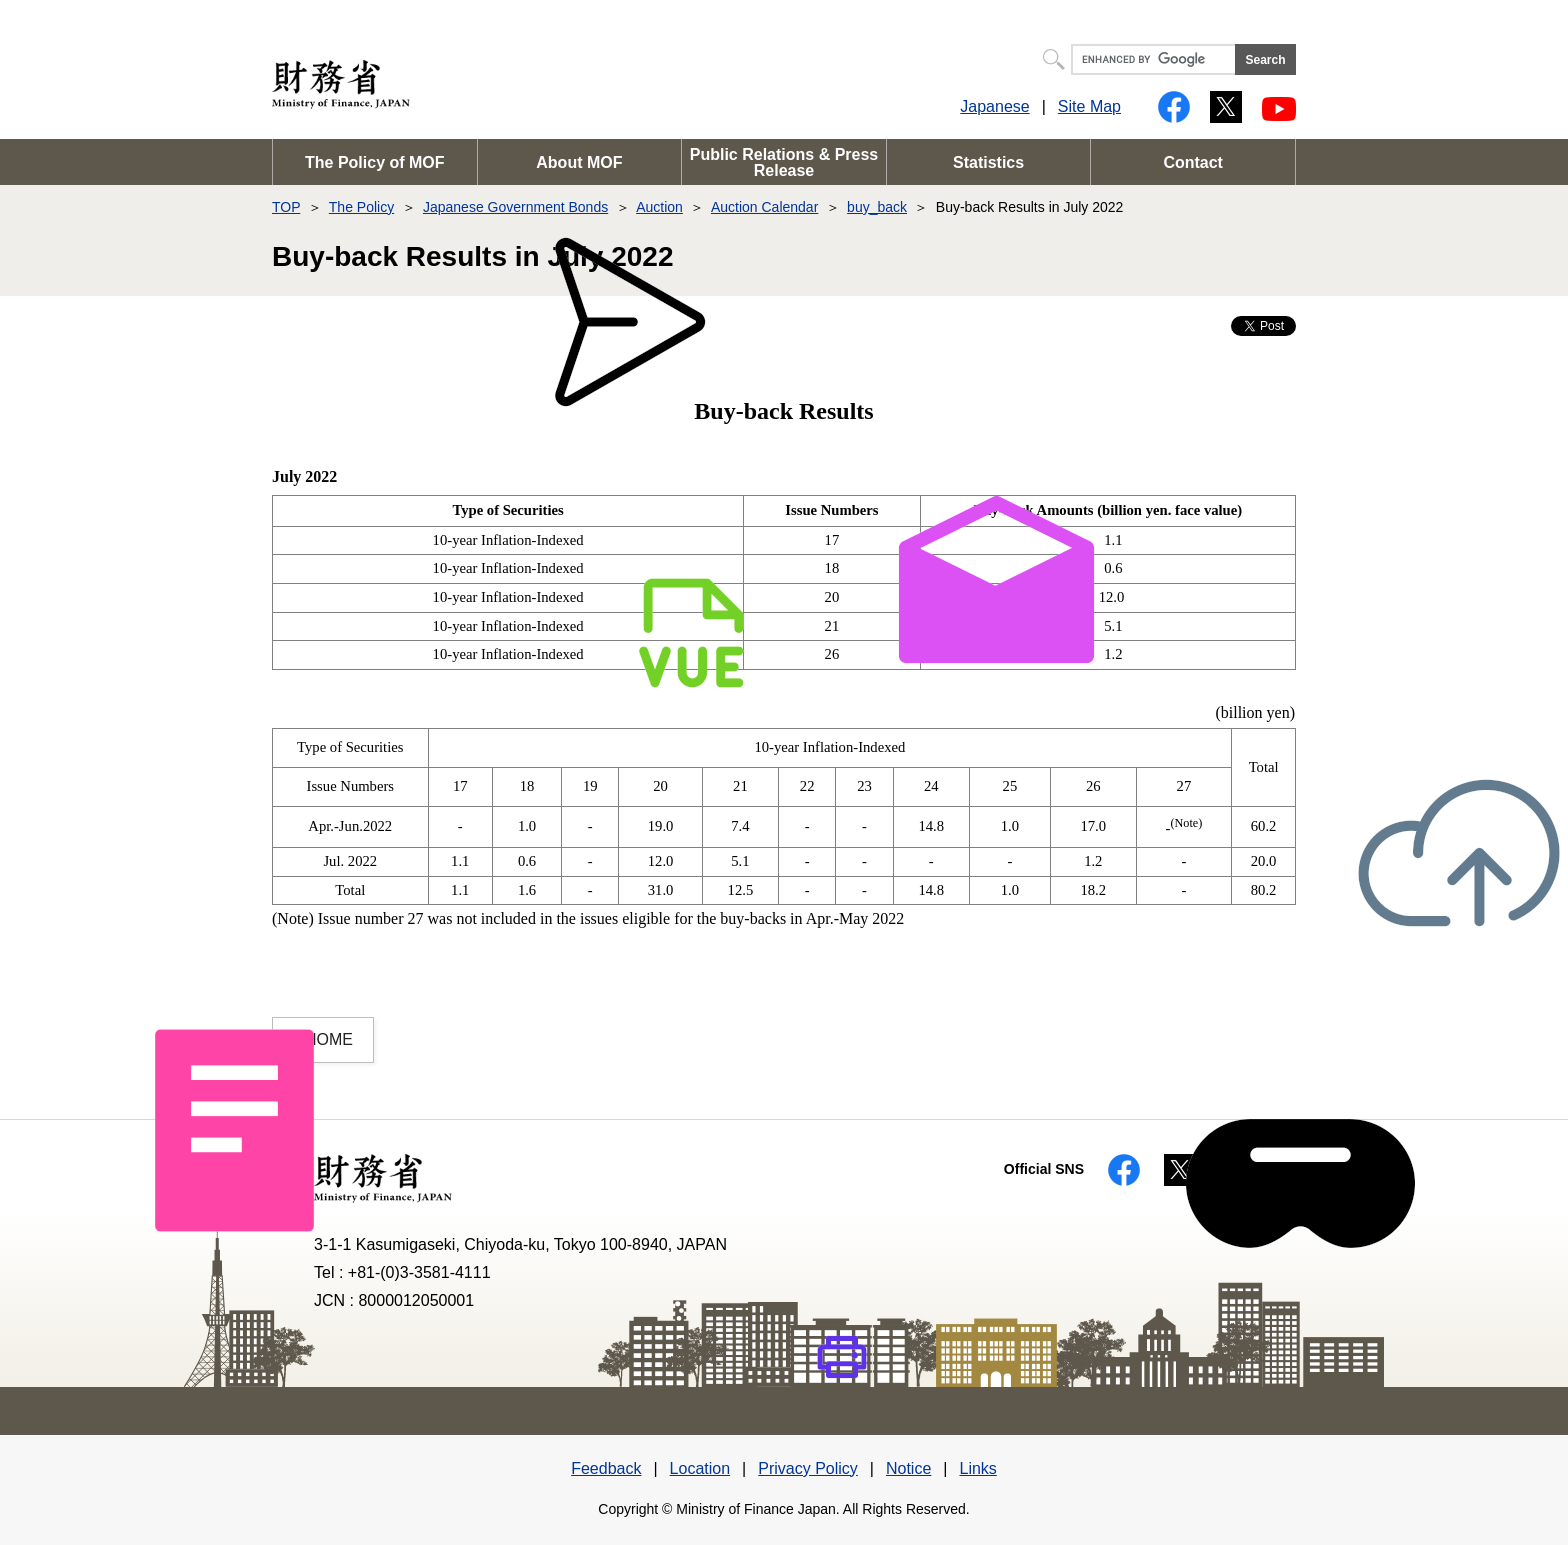  What do you see at coordinates (1459, 853) in the screenshot?
I see `upload file to cloud storage` at bounding box center [1459, 853].